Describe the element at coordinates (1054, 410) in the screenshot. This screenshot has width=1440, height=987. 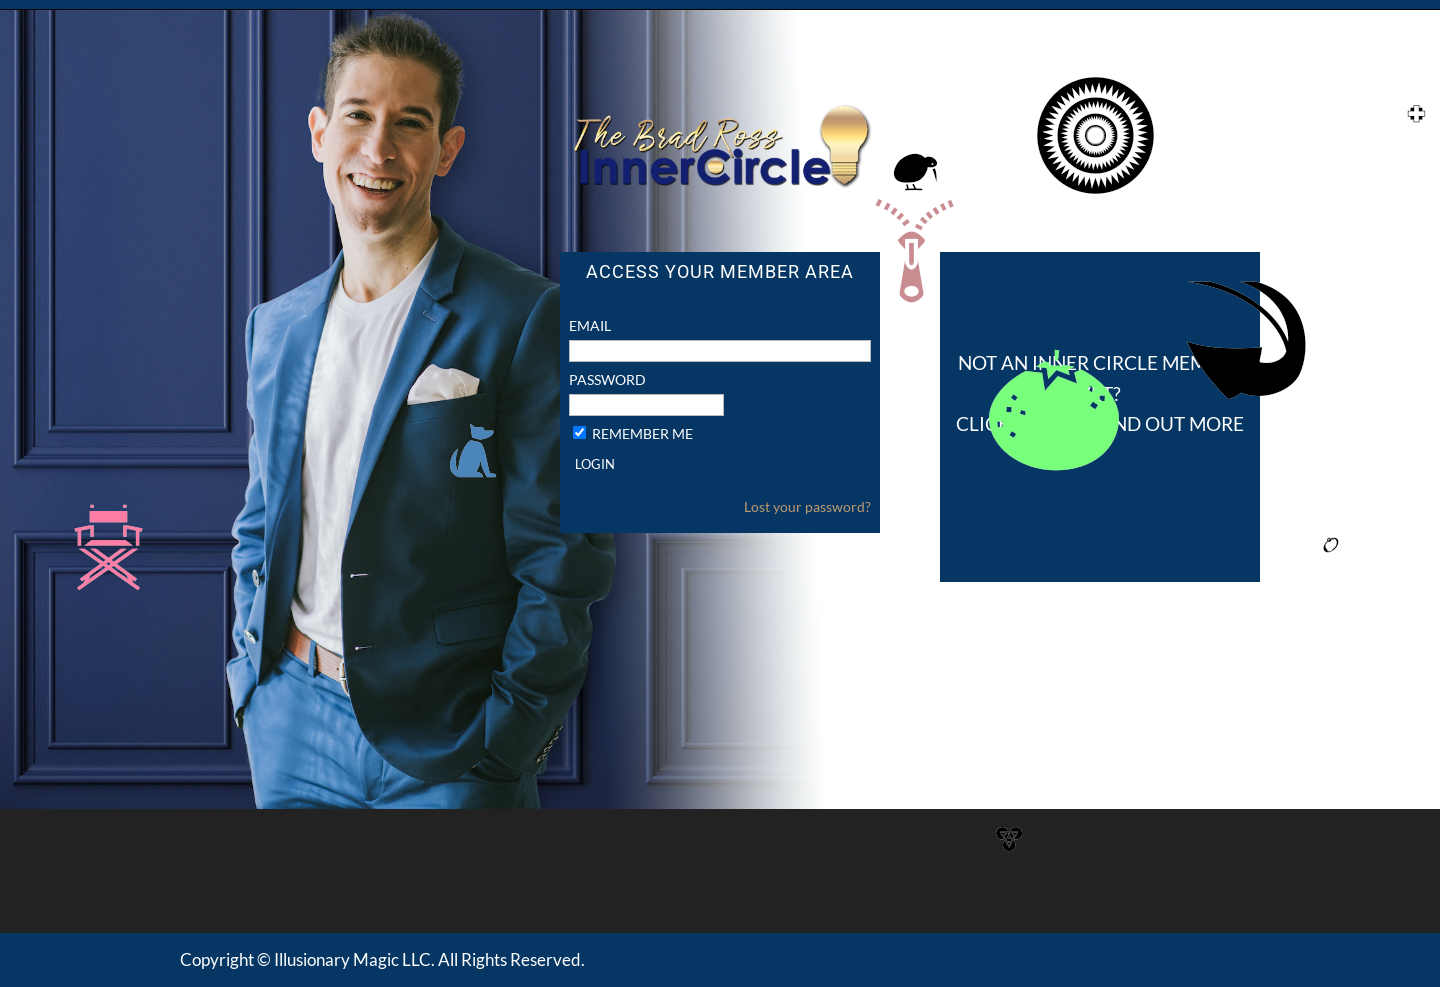
I see `select tangerine or citrus fruit item` at that location.